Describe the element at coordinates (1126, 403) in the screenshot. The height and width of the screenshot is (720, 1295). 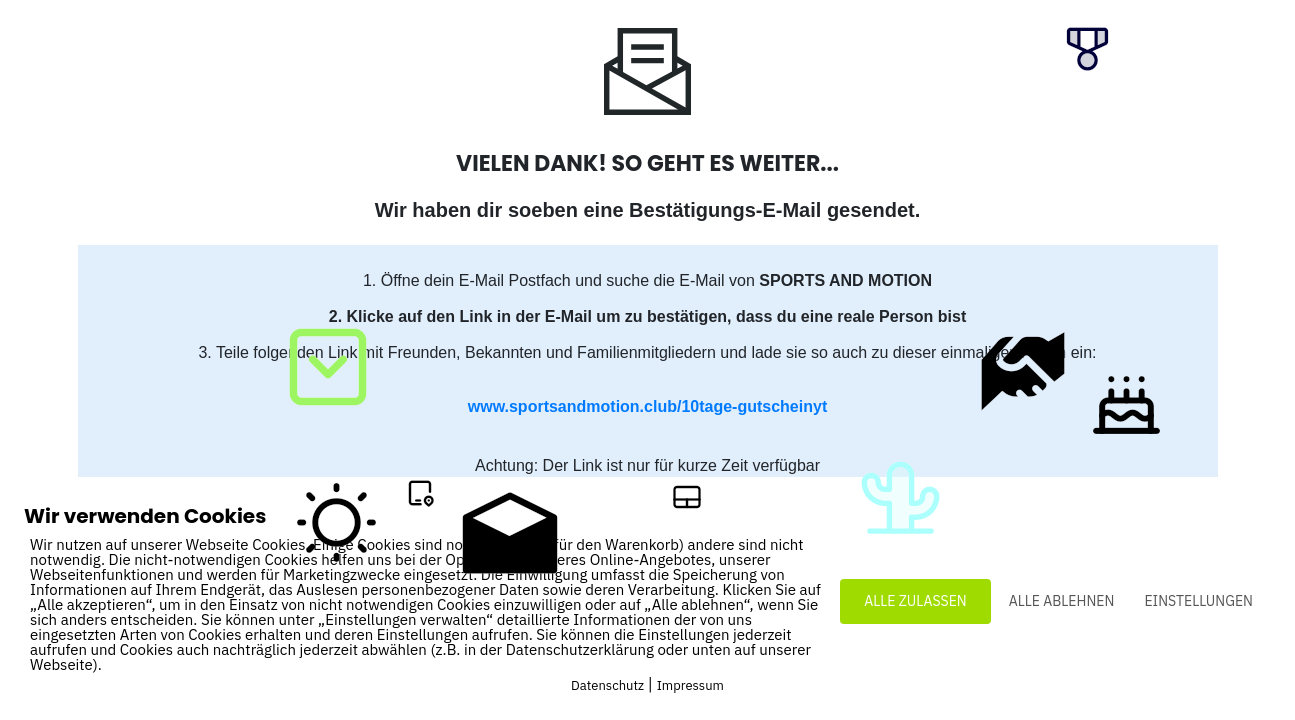
I see `indicates a birthday or celebration` at that location.